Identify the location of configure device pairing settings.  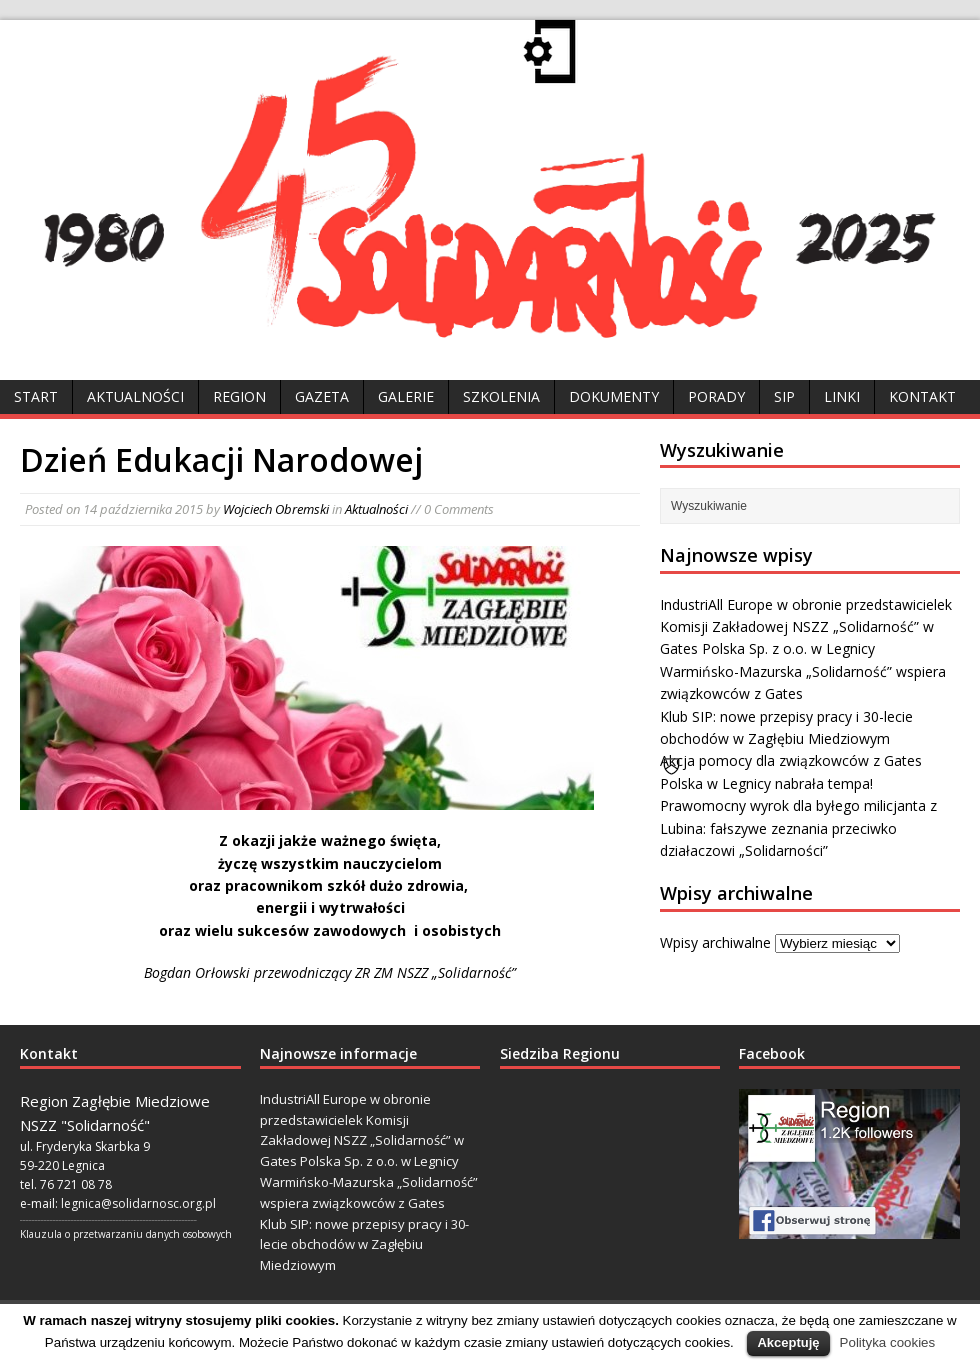
(549, 51).